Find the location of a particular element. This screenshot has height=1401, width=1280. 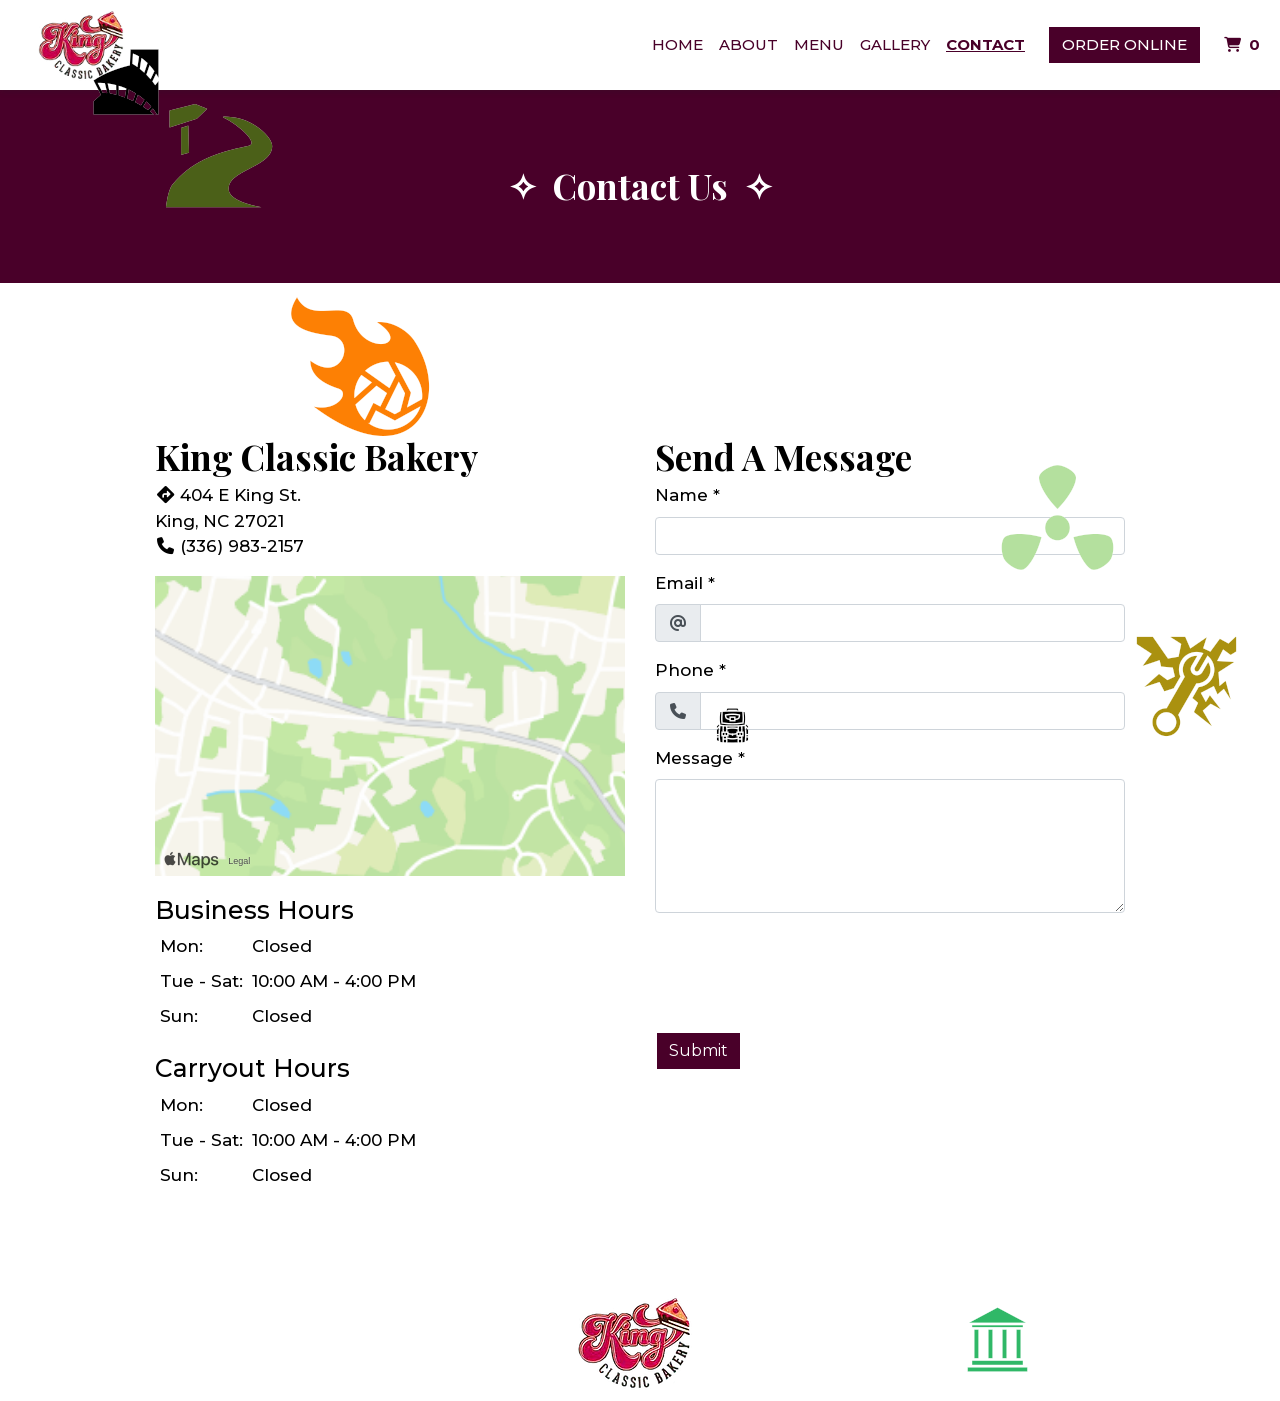

access banking or financial services is located at coordinates (997, 1339).